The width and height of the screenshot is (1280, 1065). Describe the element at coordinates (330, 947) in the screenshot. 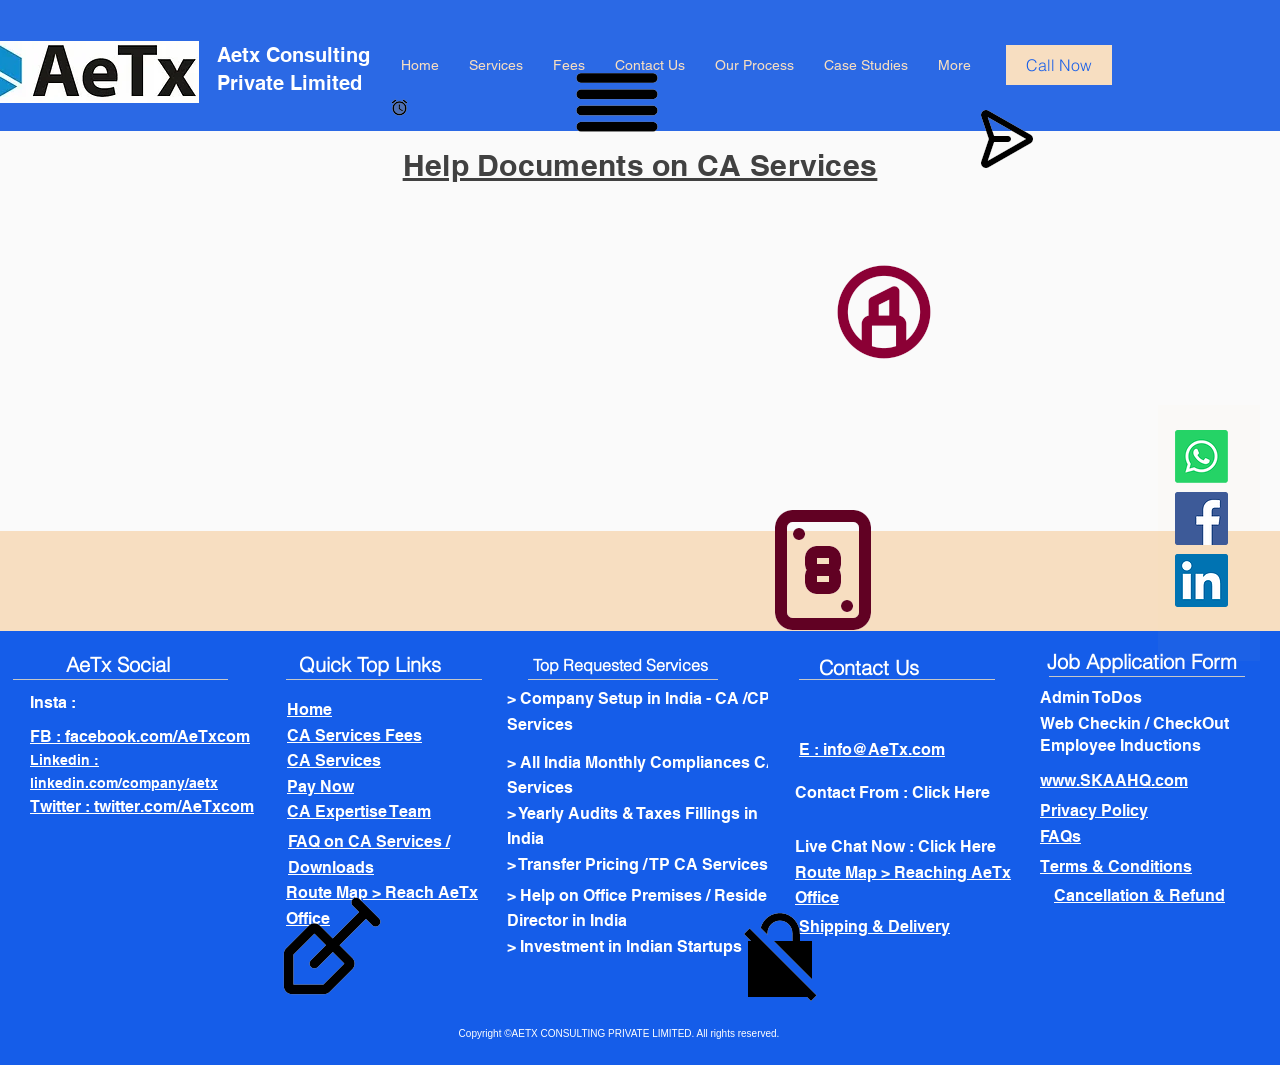

I see `access gardening or landscaping tools` at that location.